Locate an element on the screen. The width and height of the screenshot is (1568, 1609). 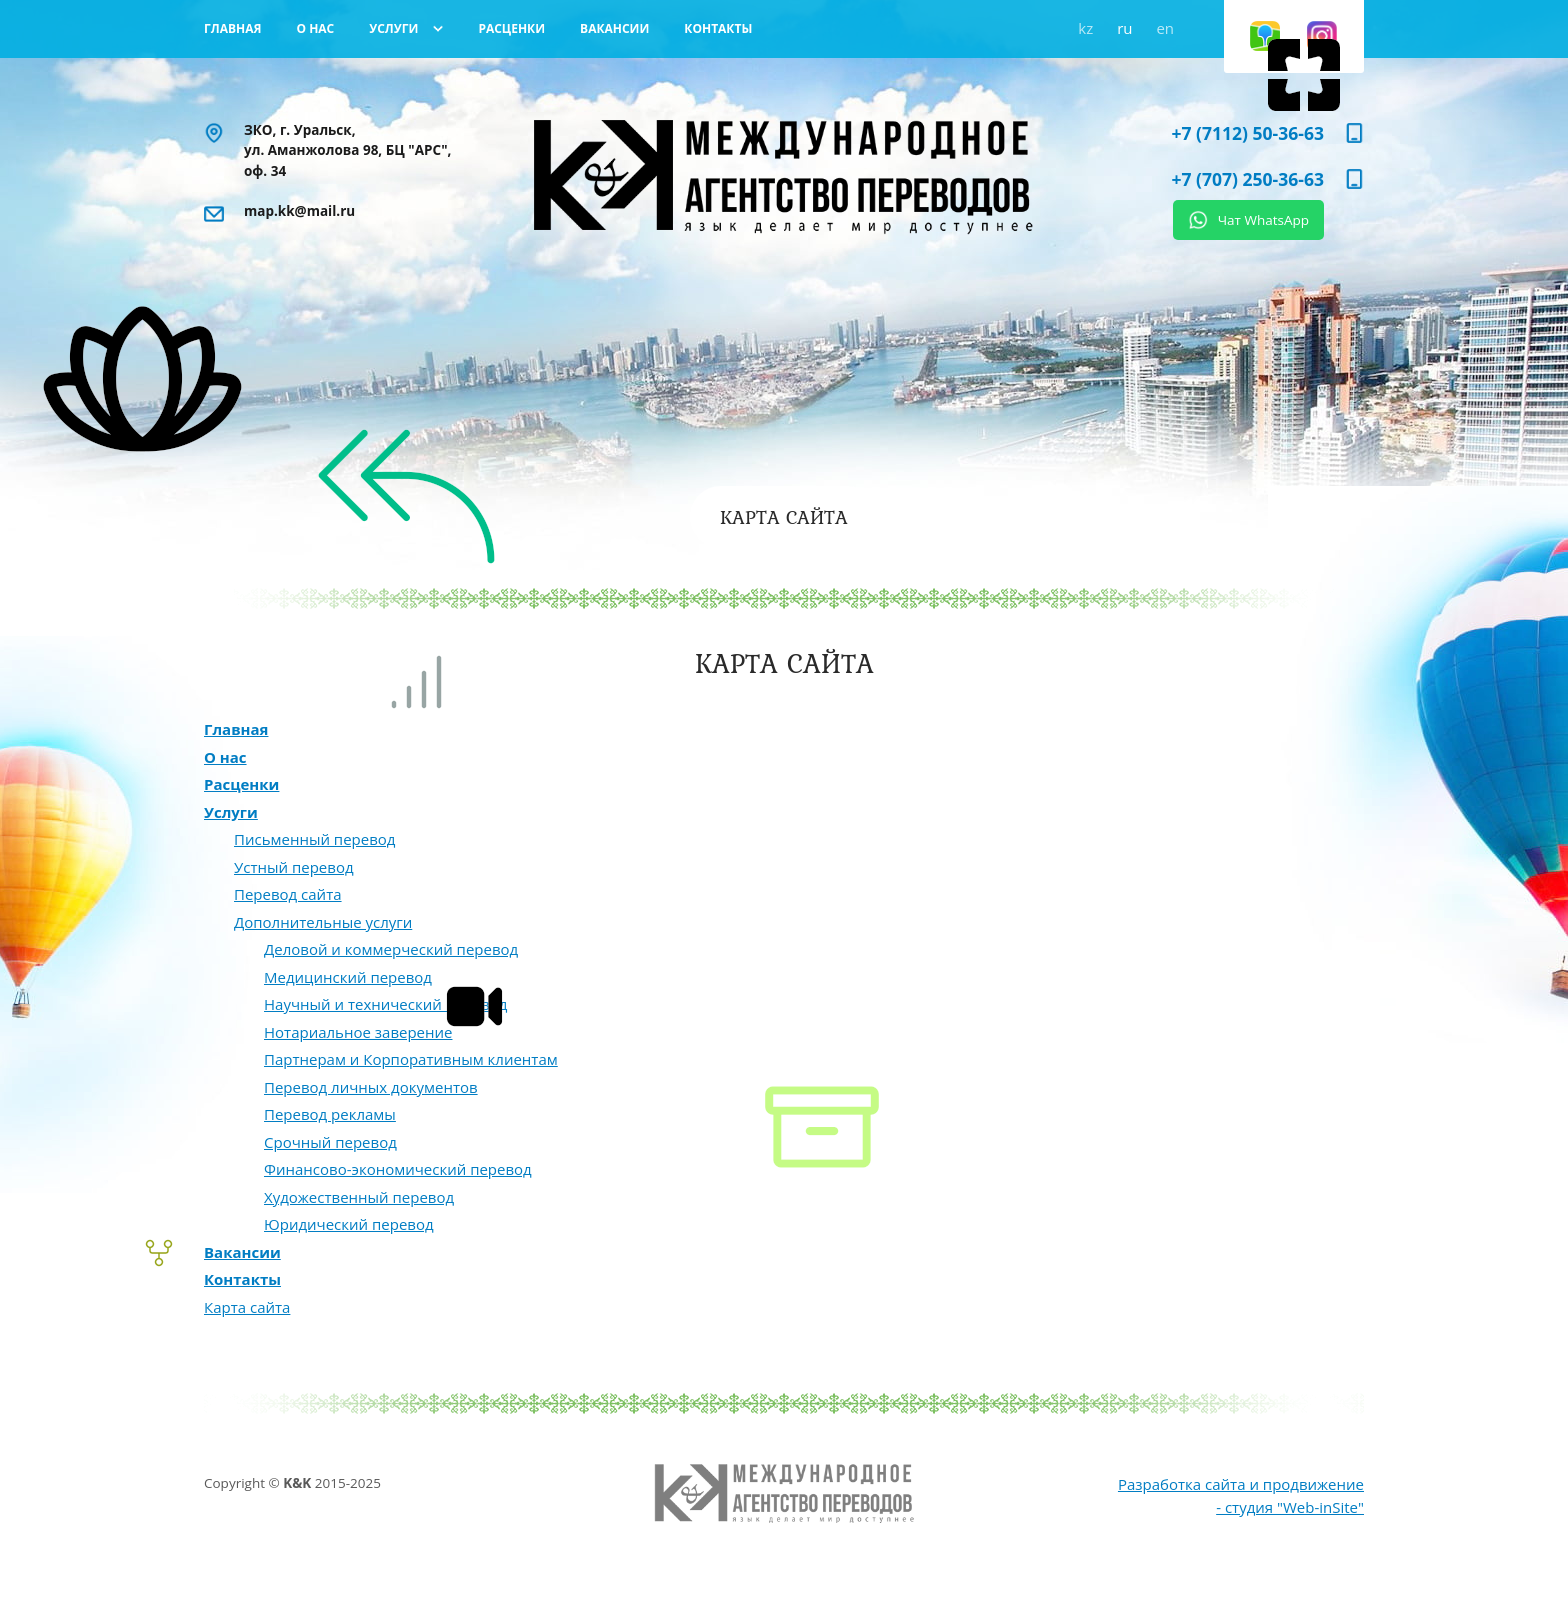
archive this item is located at coordinates (822, 1127).